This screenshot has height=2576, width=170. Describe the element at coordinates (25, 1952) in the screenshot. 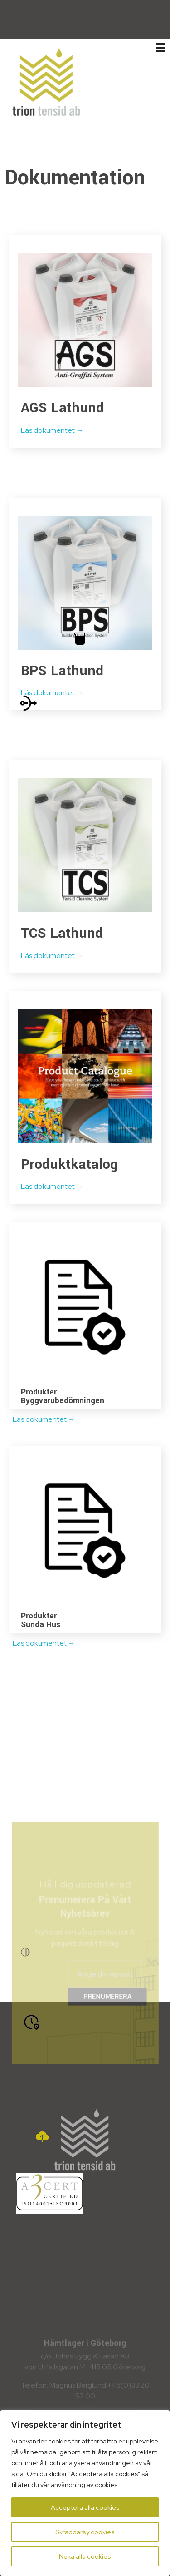

I see `toggle between light and dark mode` at that location.